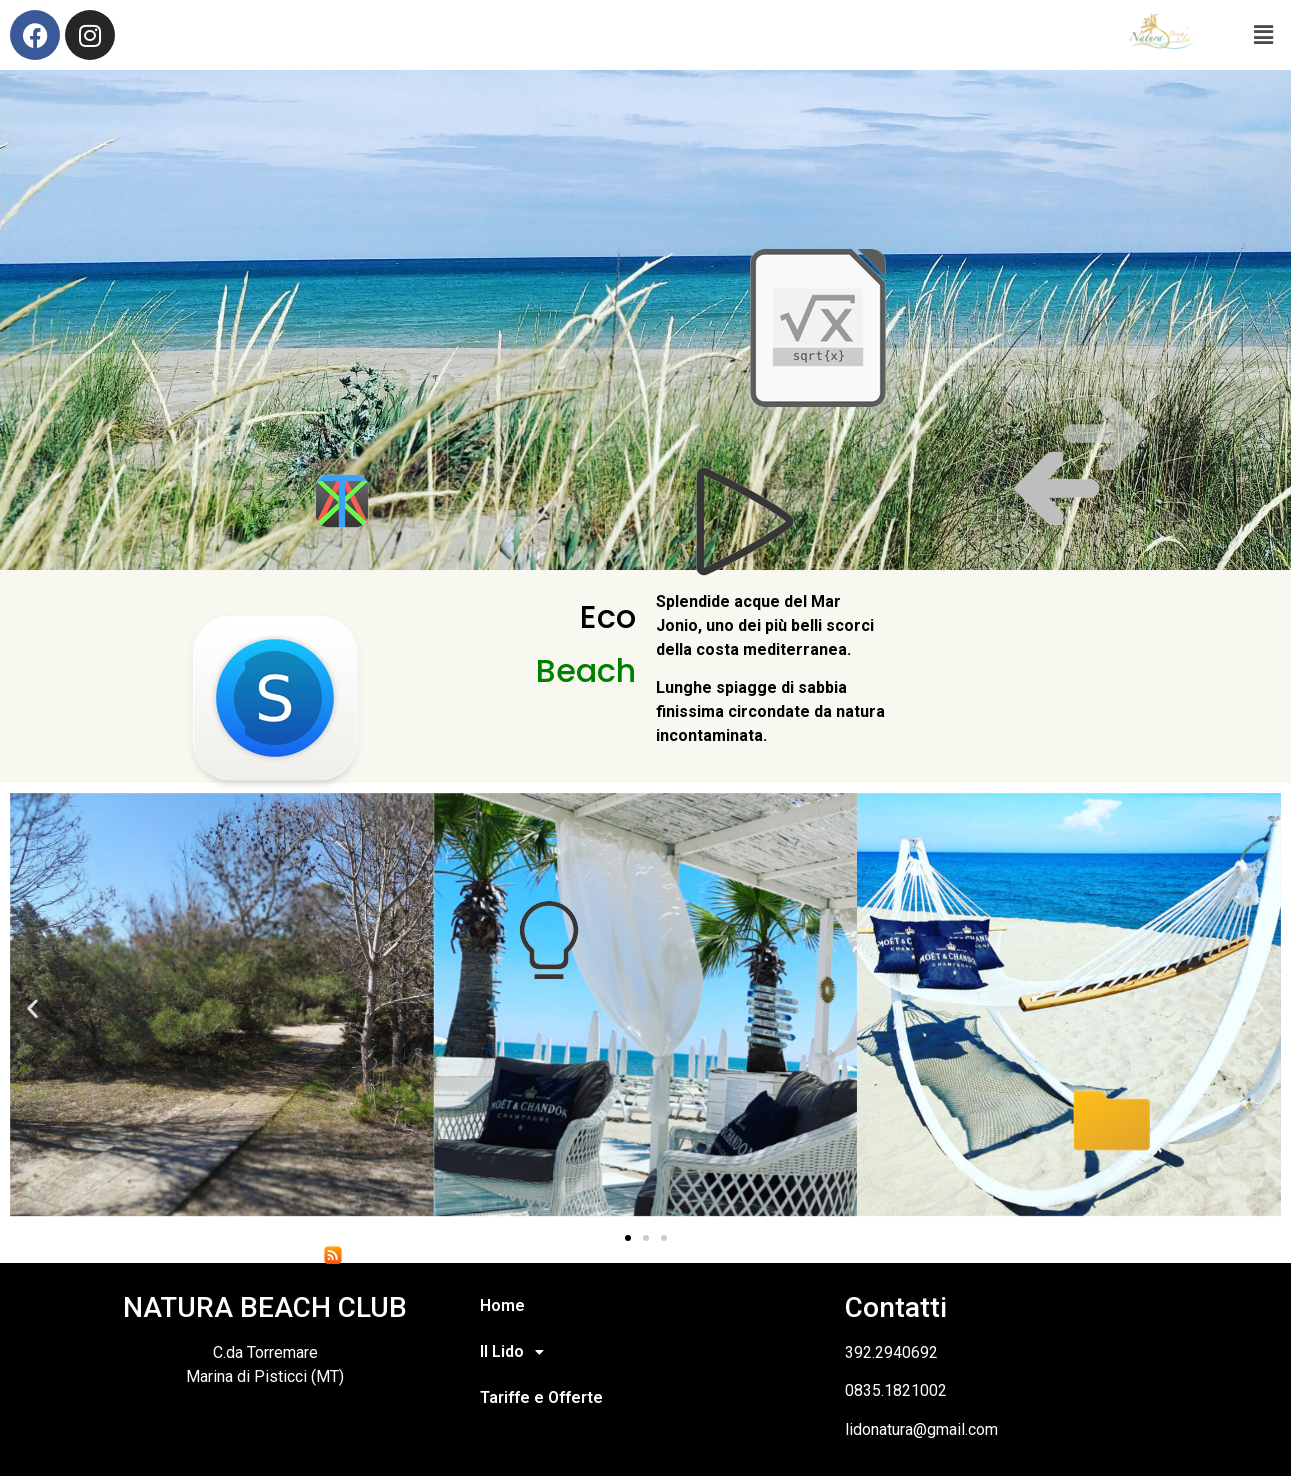 This screenshot has width=1291, height=1476. What do you see at coordinates (1081, 461) in the screenshot?
I see `indicates network data being received` at bounding box center [1081, 461].